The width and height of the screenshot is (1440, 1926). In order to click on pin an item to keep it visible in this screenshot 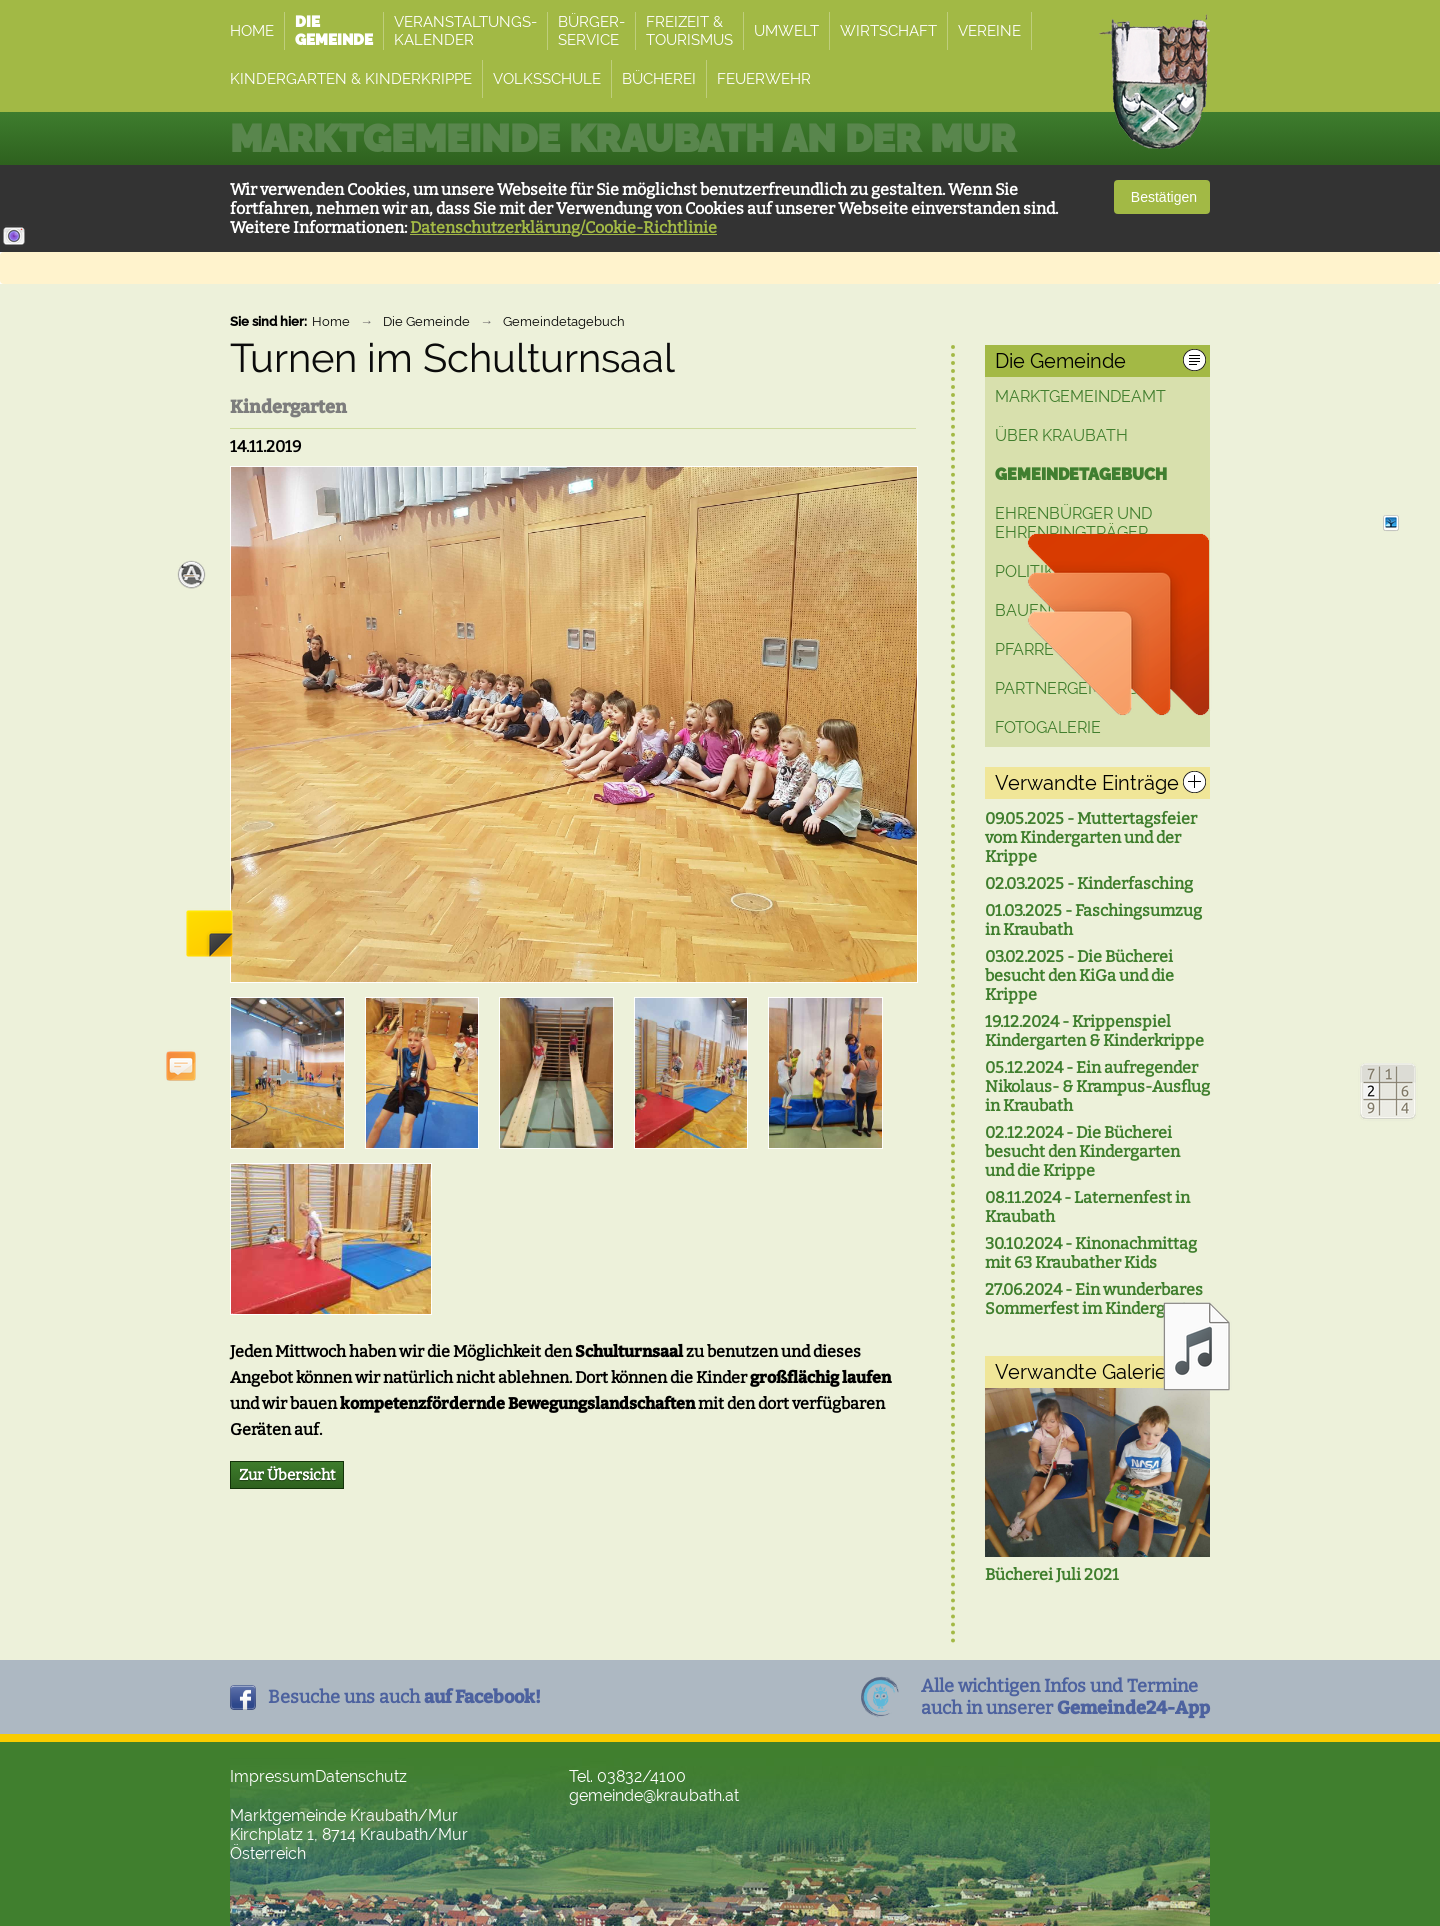, I will do `click(283, 1078)`.